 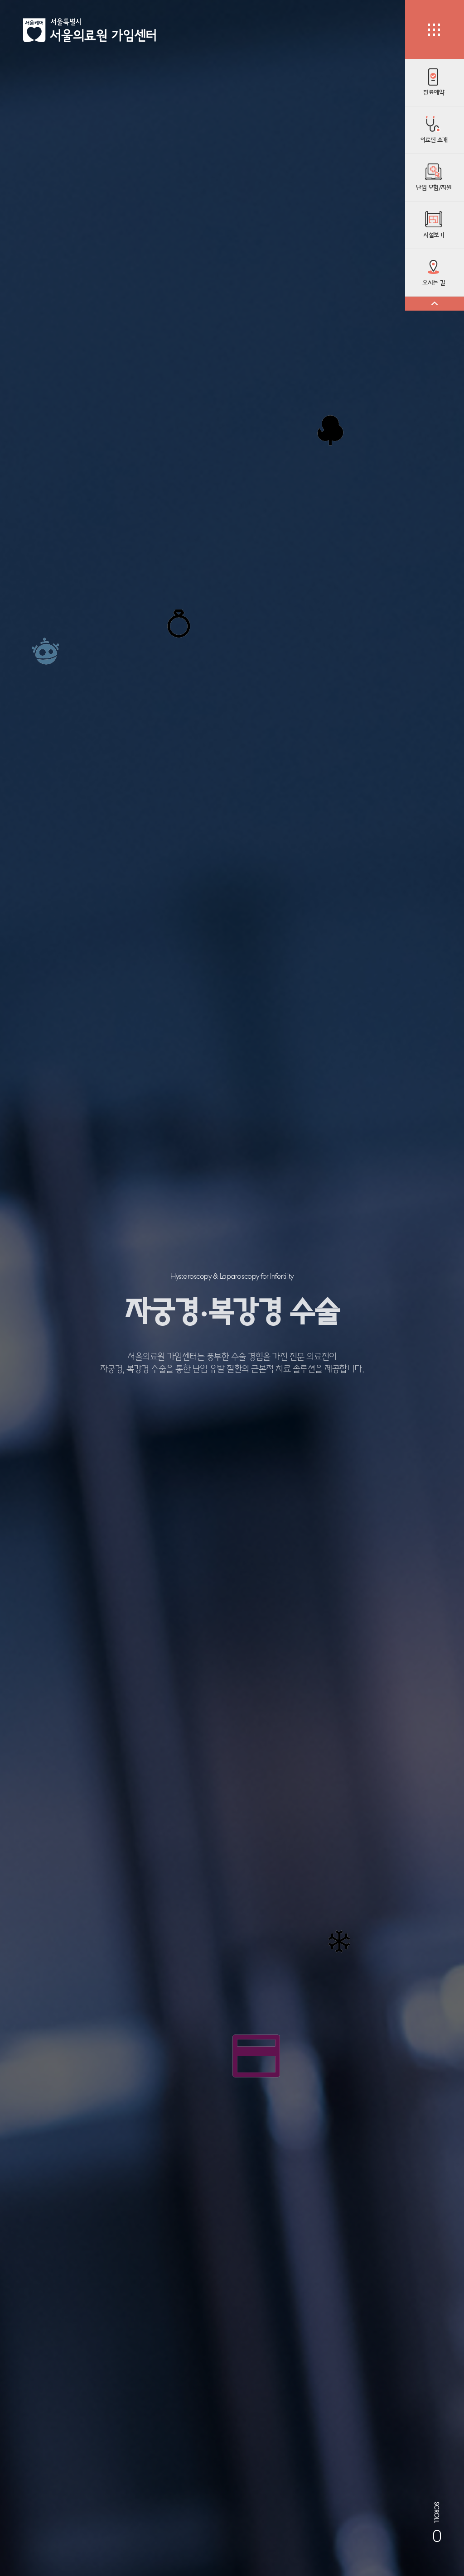 I want to click on access nature or environmental settings, so click(x=330, y=431).